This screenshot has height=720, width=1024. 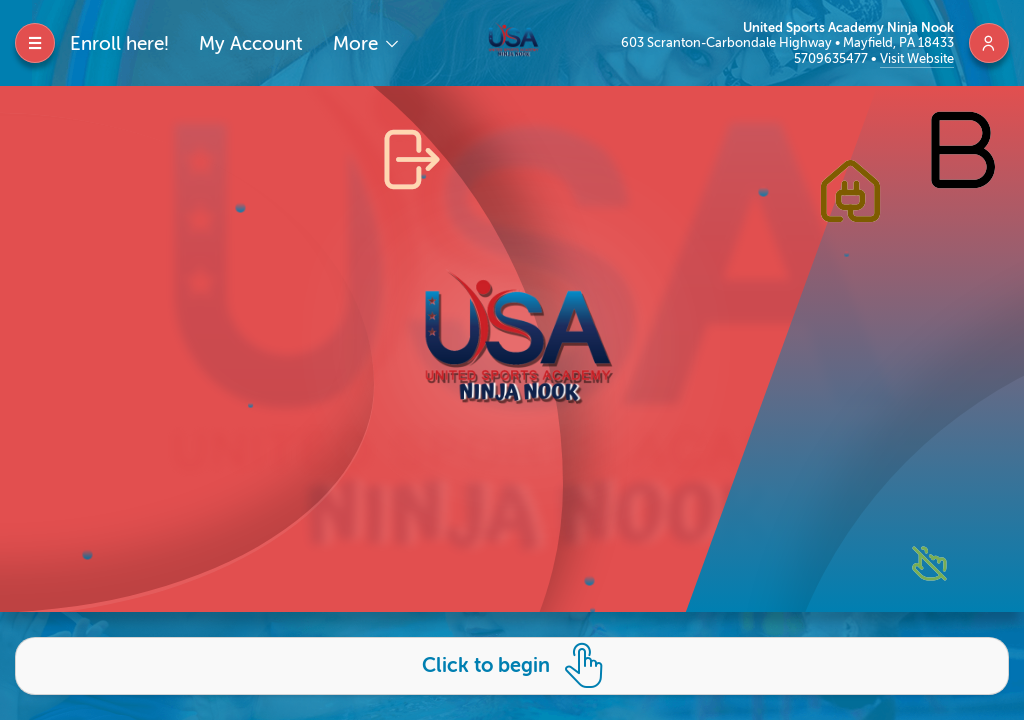 I want to click on log out of your account, so click(x=407, y=159).